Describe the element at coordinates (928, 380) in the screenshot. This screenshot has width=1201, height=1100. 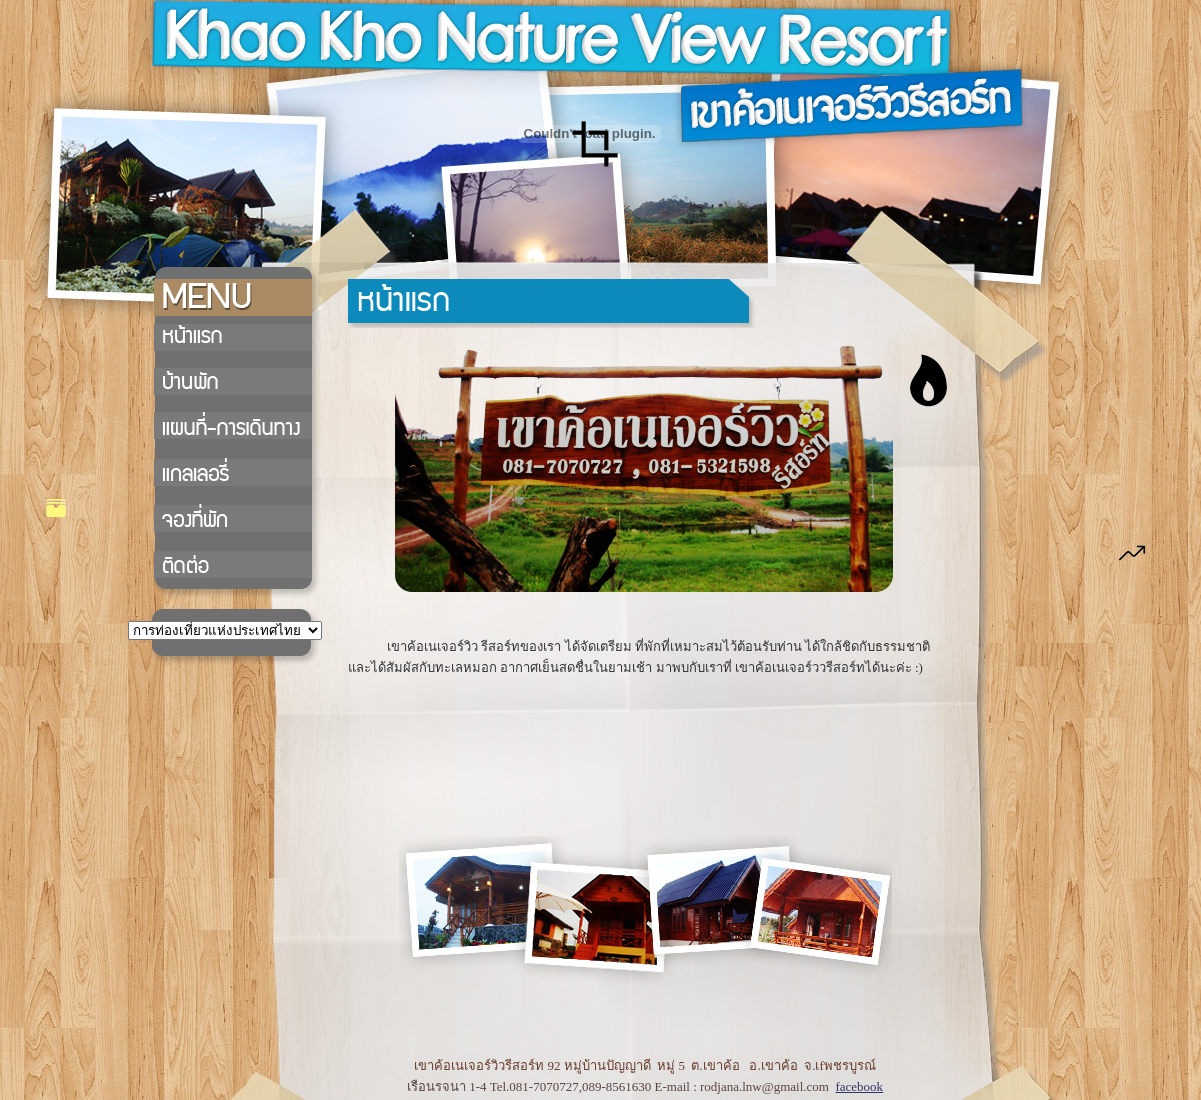
I see `indicates trending or hot content` at that location.